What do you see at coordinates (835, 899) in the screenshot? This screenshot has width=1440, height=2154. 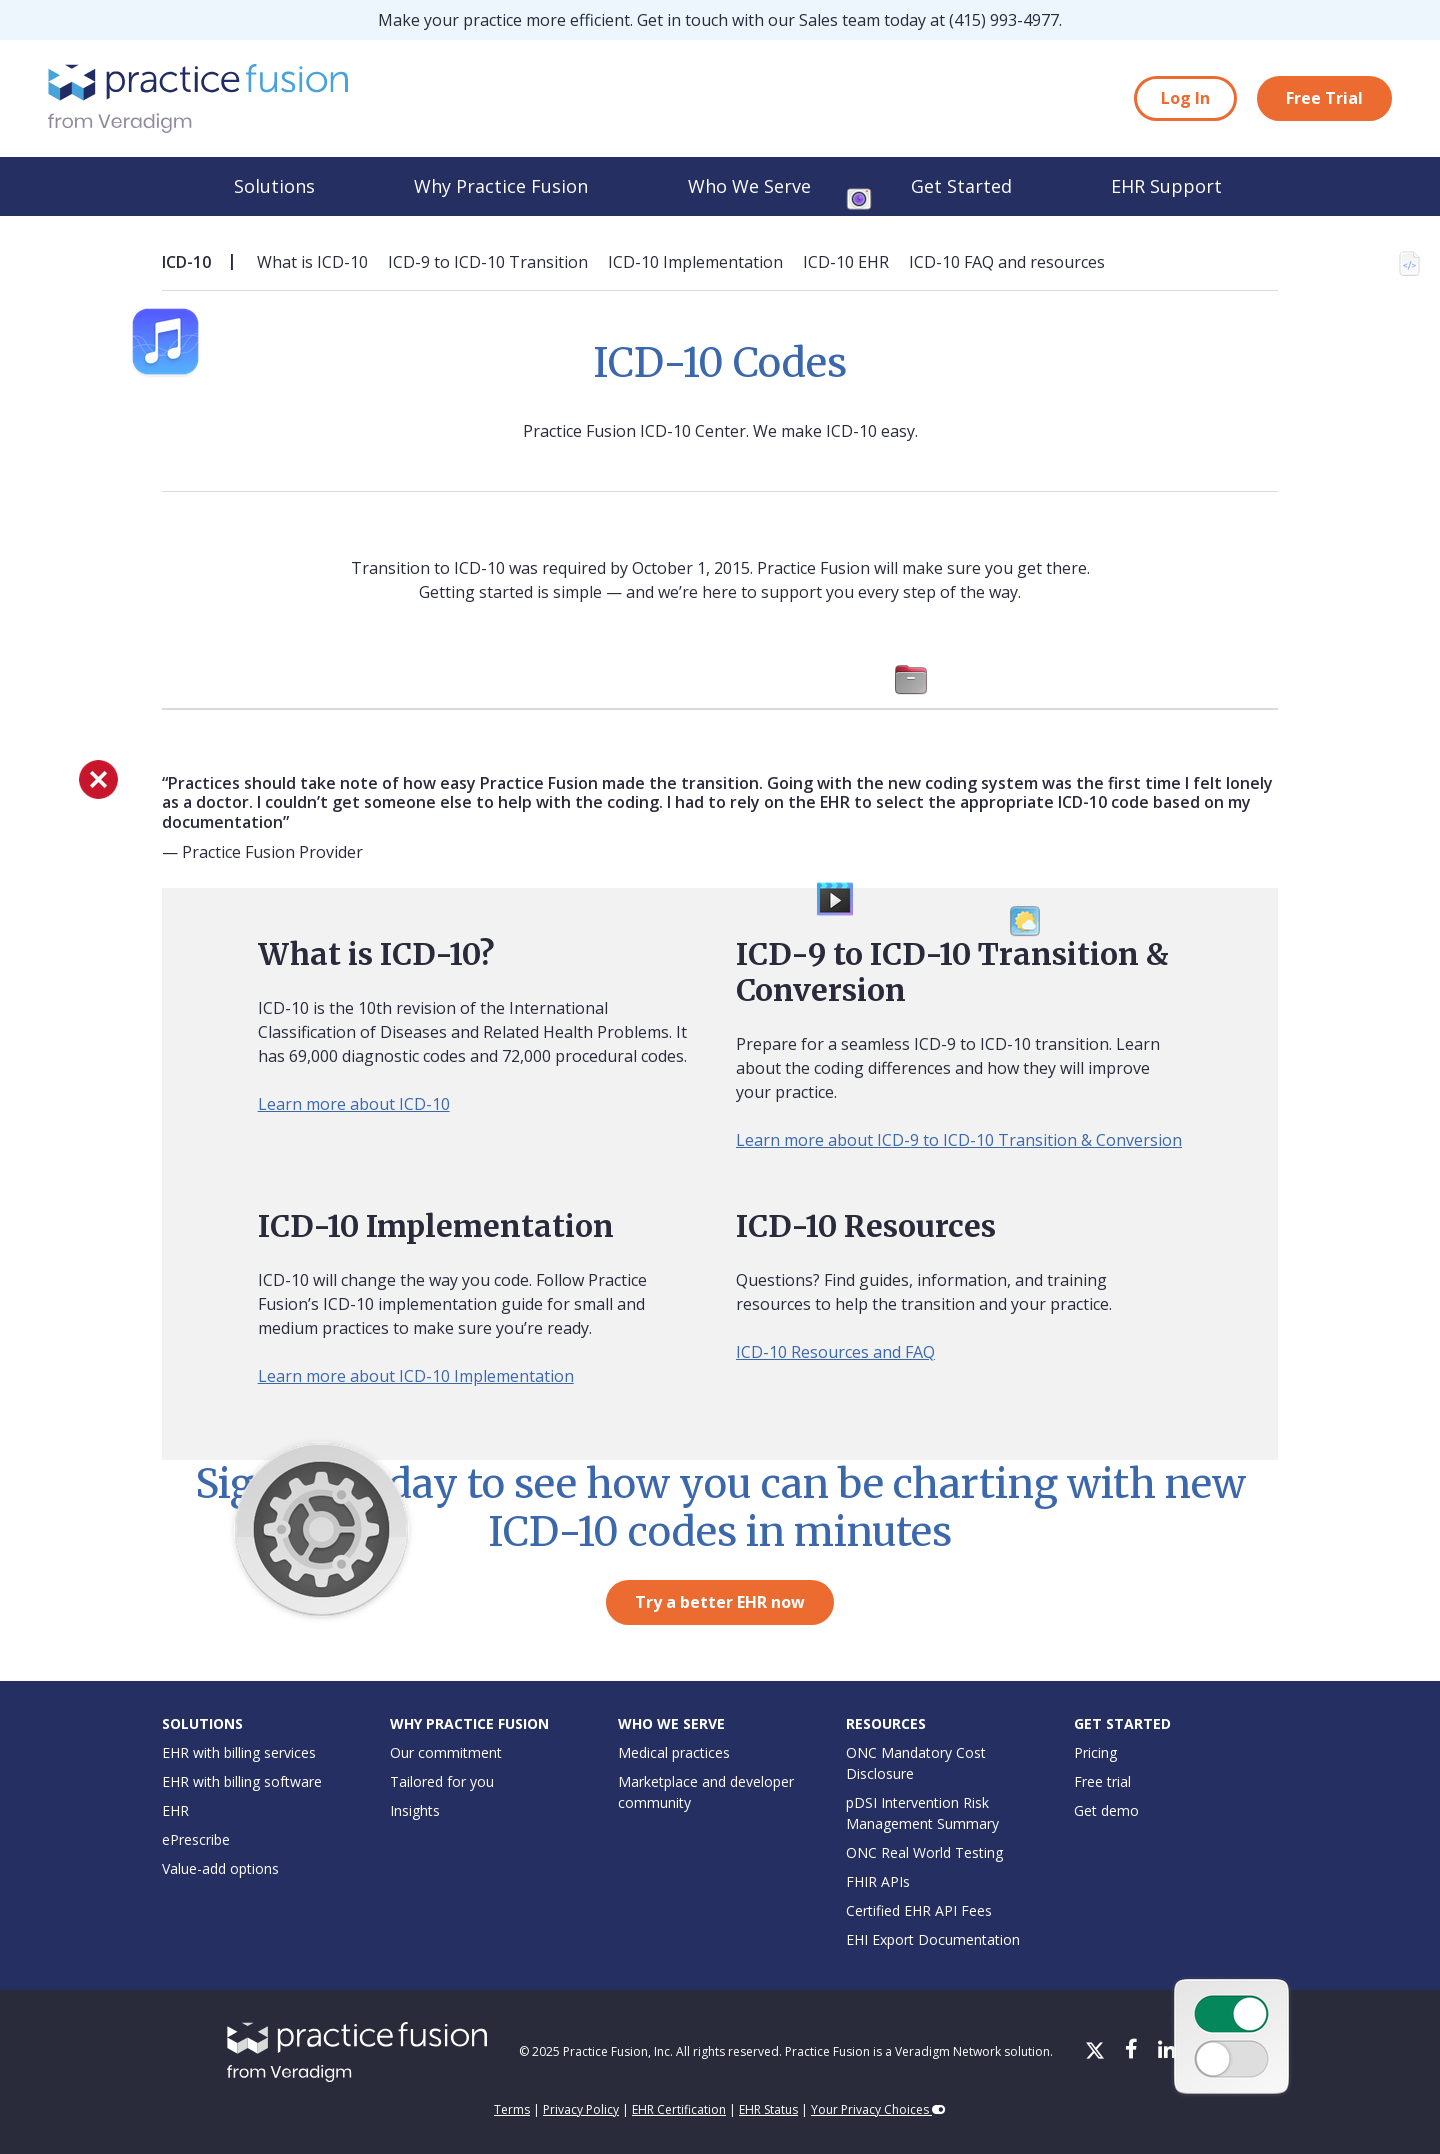 I see `open tv2 streaming app` at bounding box center [835, 899].